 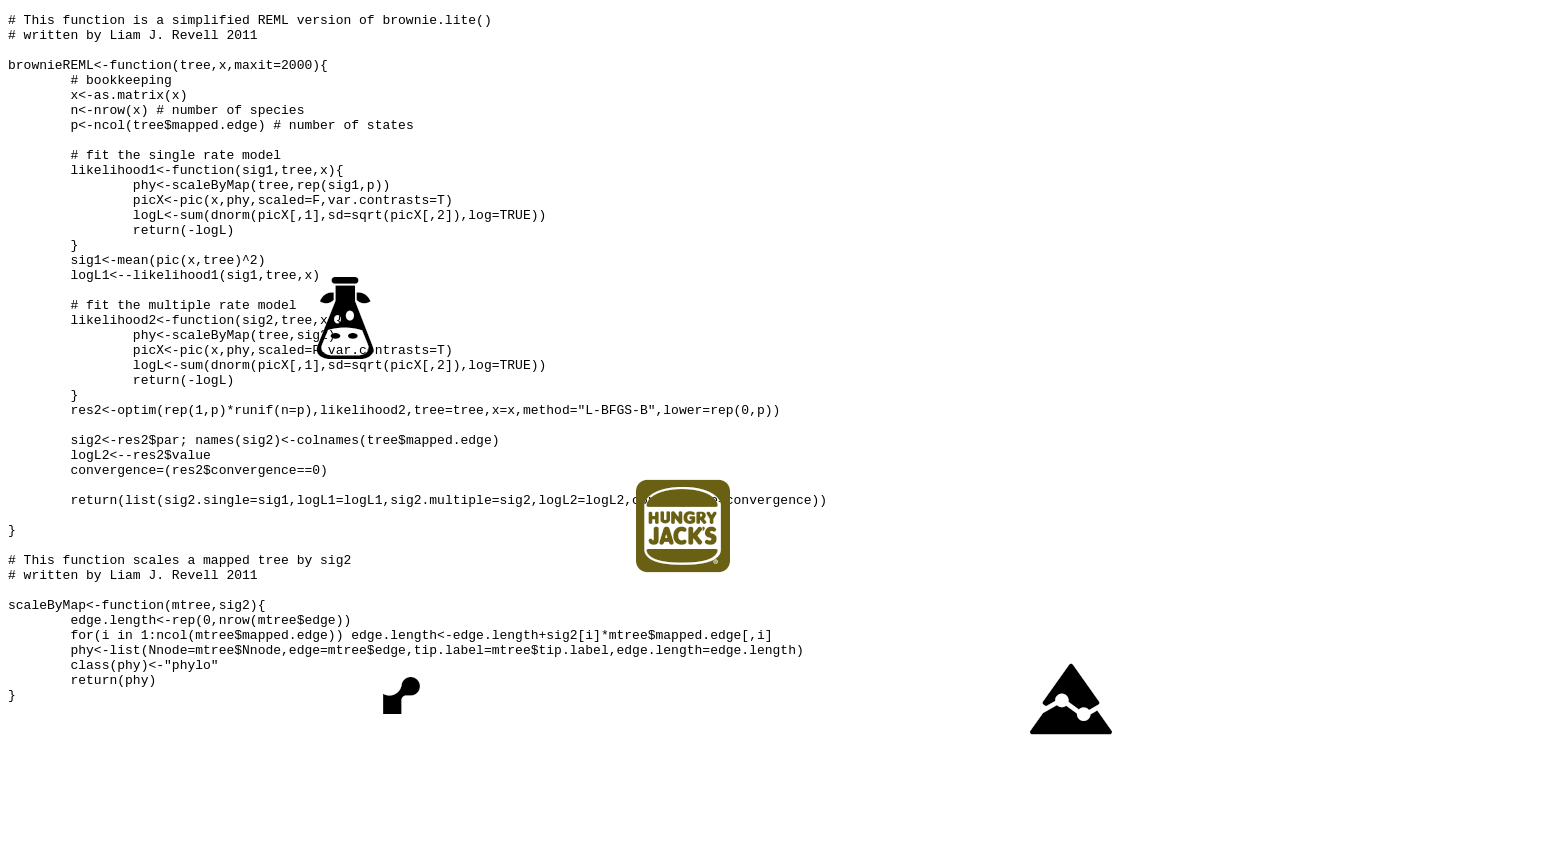 I want to click on Pine Script programming language logo, so click(x=1071, y=699).